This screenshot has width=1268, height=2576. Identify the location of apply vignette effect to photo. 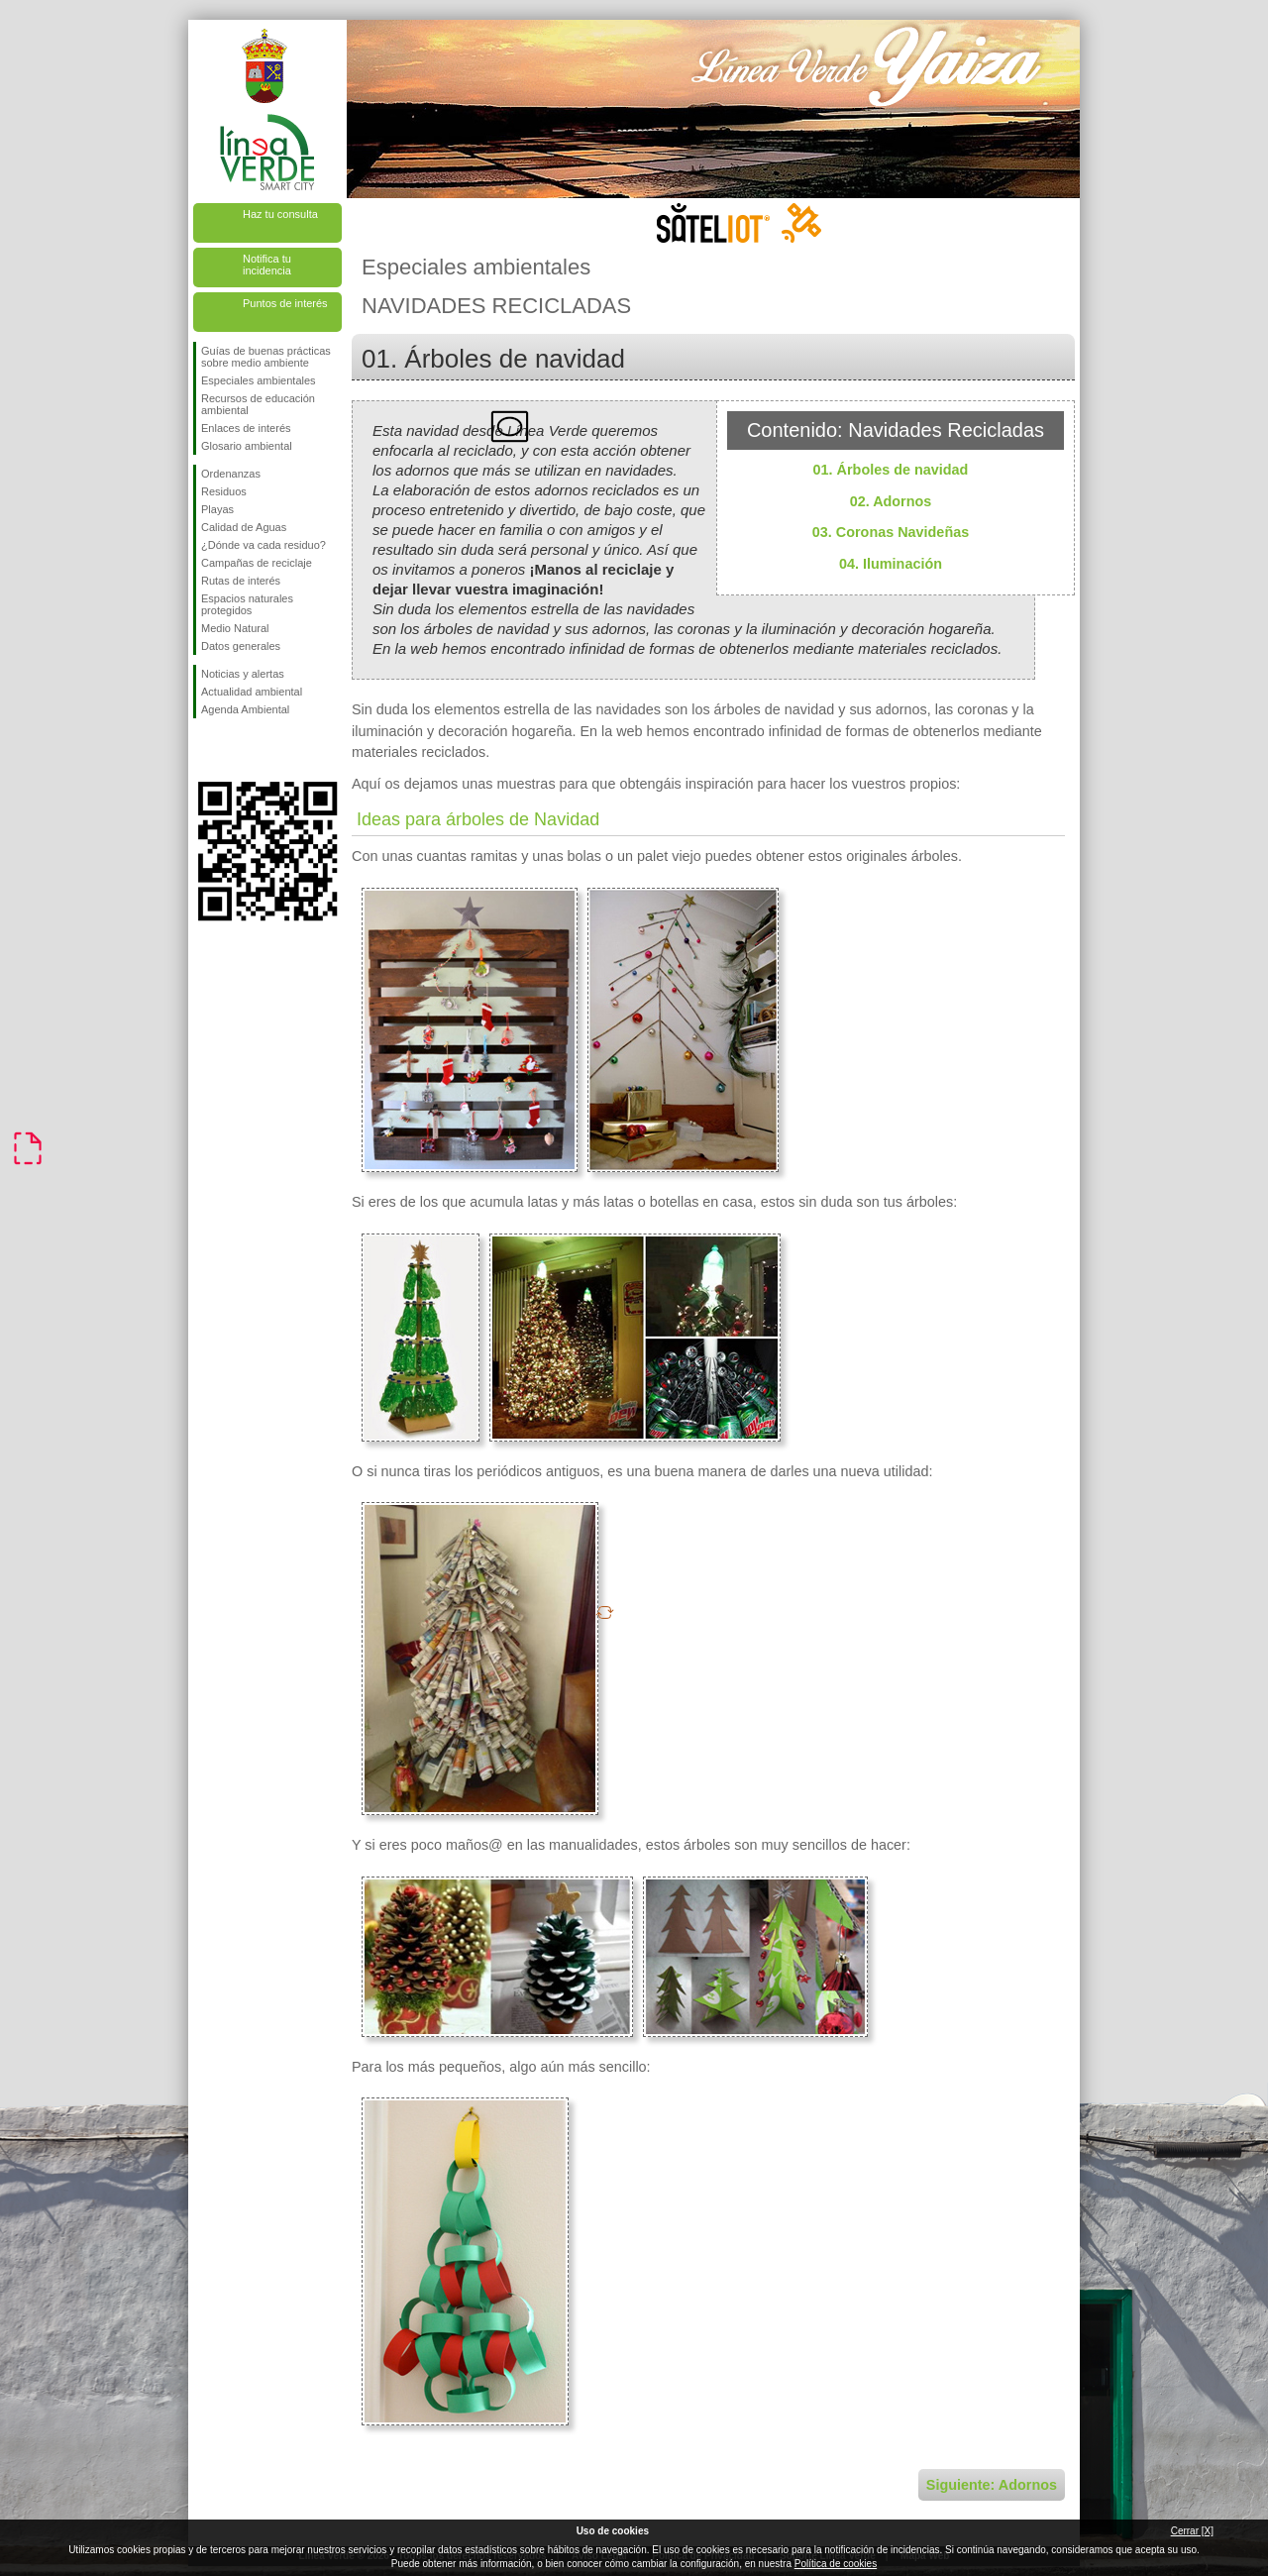
(509, 426).